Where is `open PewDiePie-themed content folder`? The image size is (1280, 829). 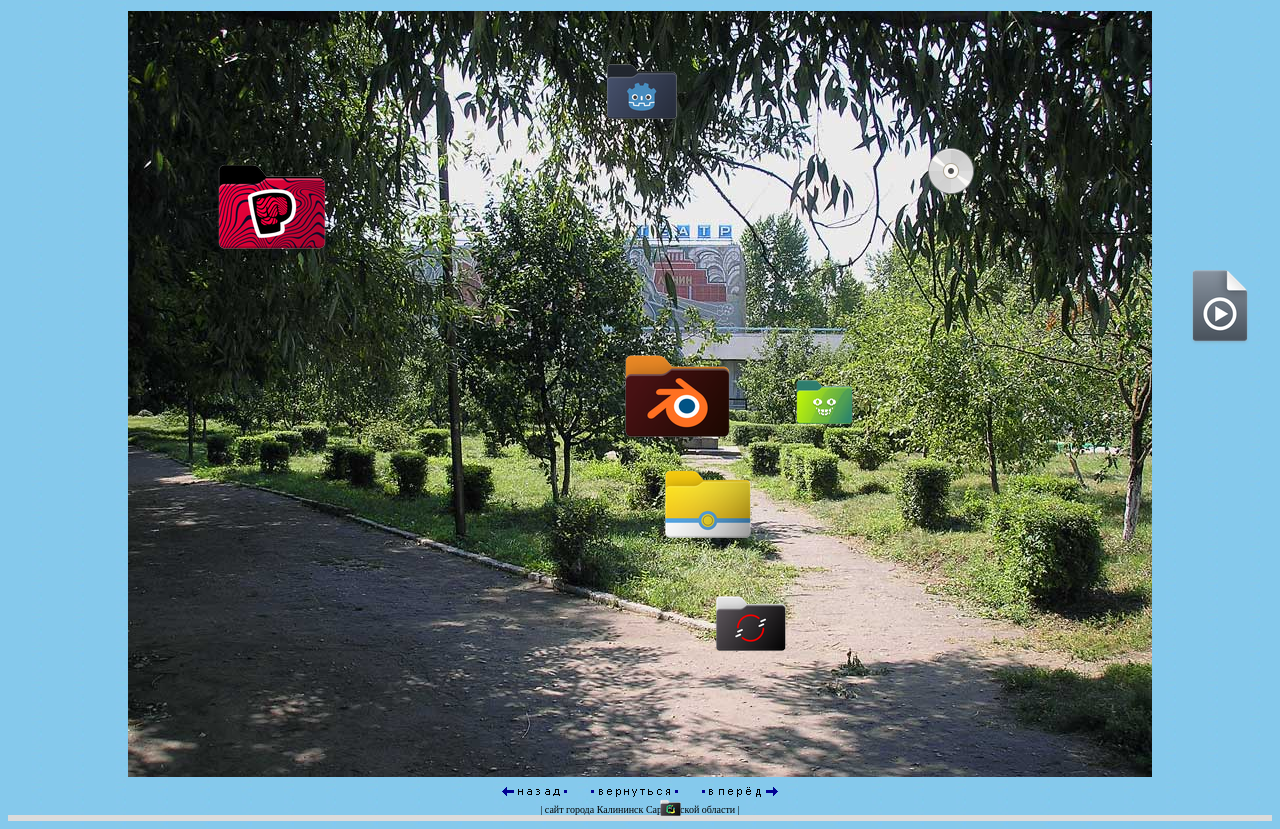
open PewDiePie-themed content folder is located at coordinates (271, 209).